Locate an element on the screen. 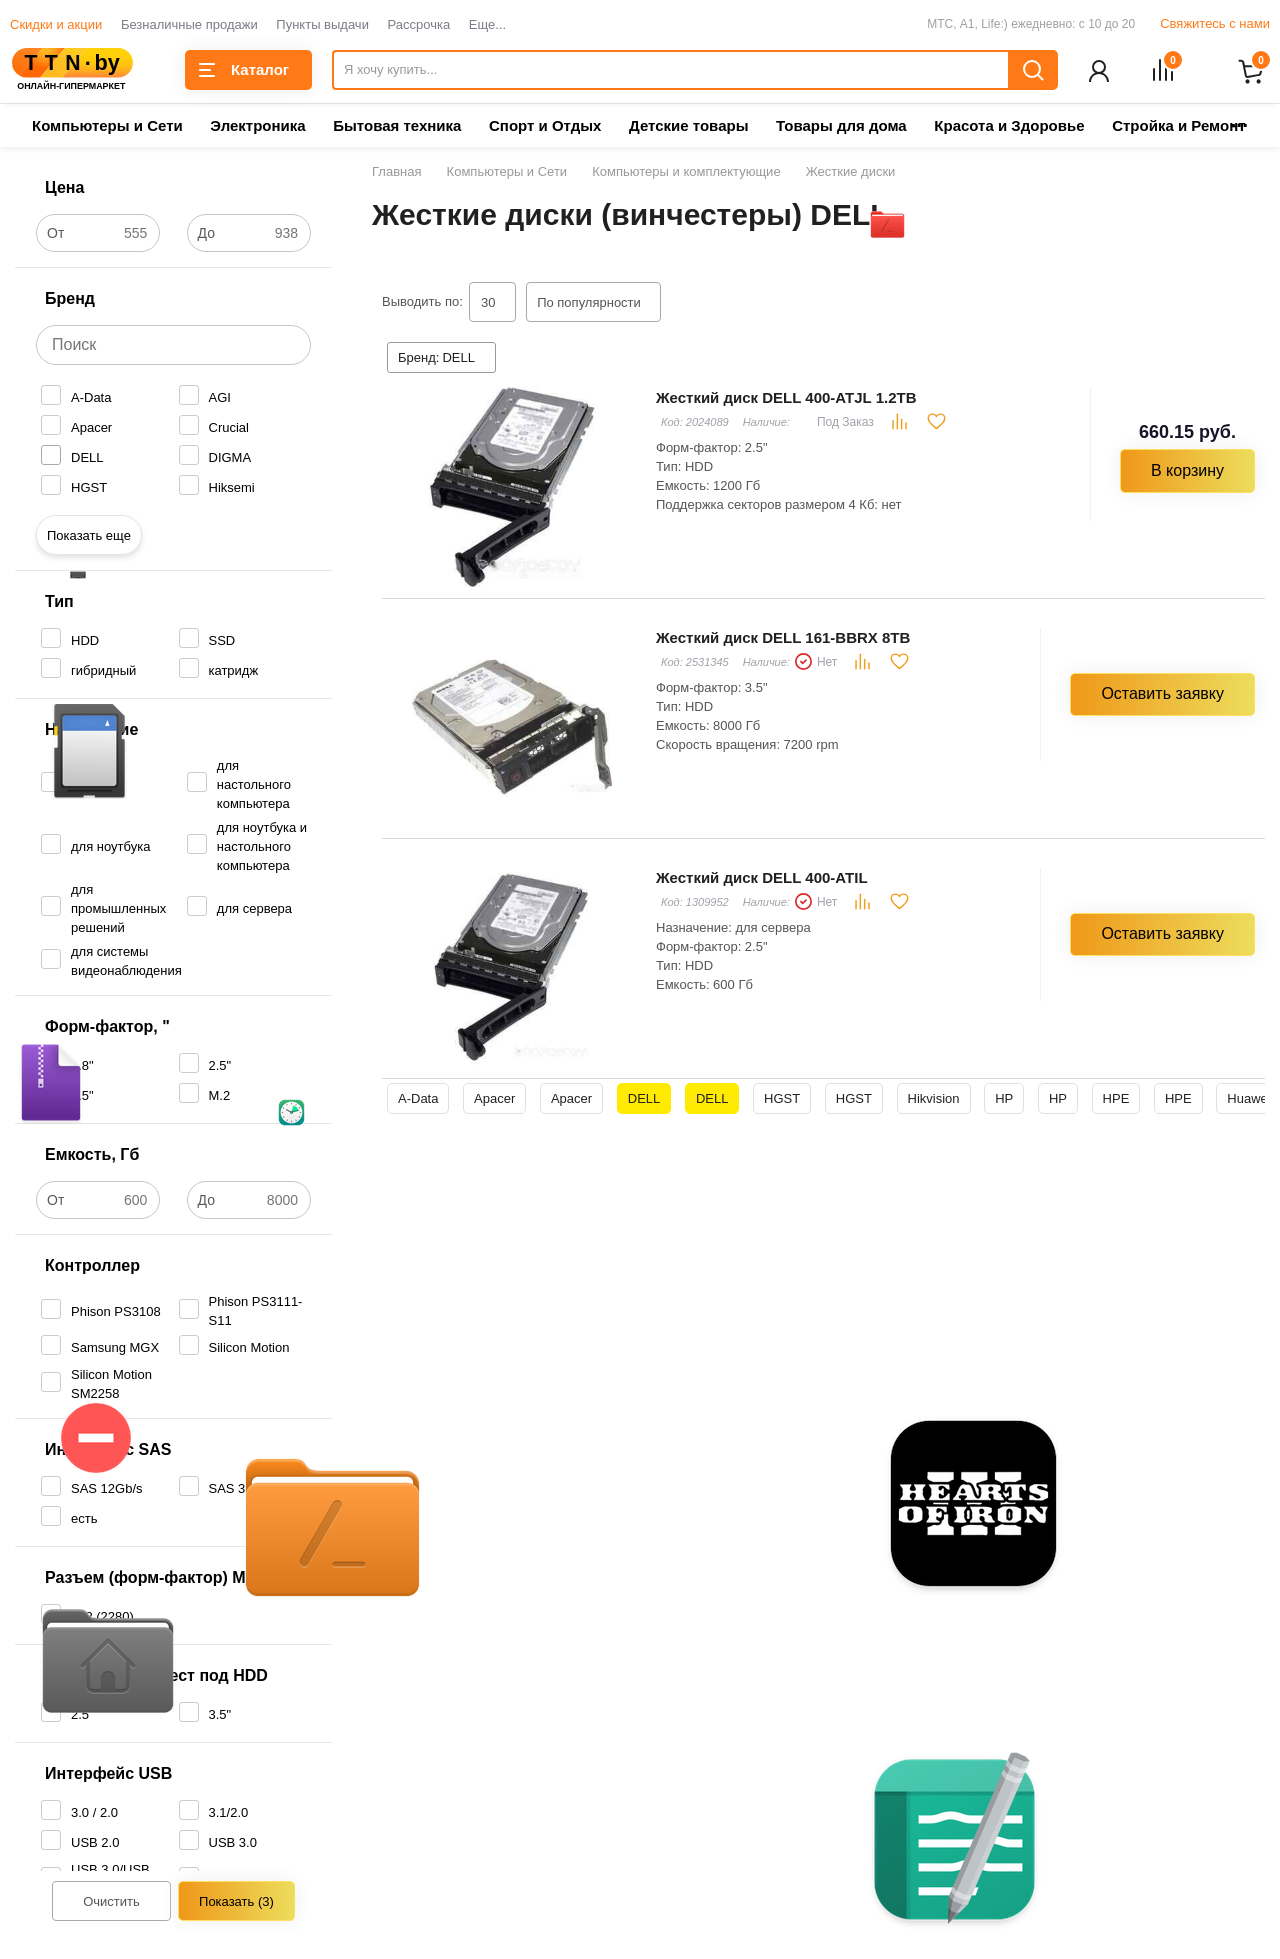 This screenshot has width=1280, height=1959. access SD card or memory card storage is located at coordinates (89, 751).